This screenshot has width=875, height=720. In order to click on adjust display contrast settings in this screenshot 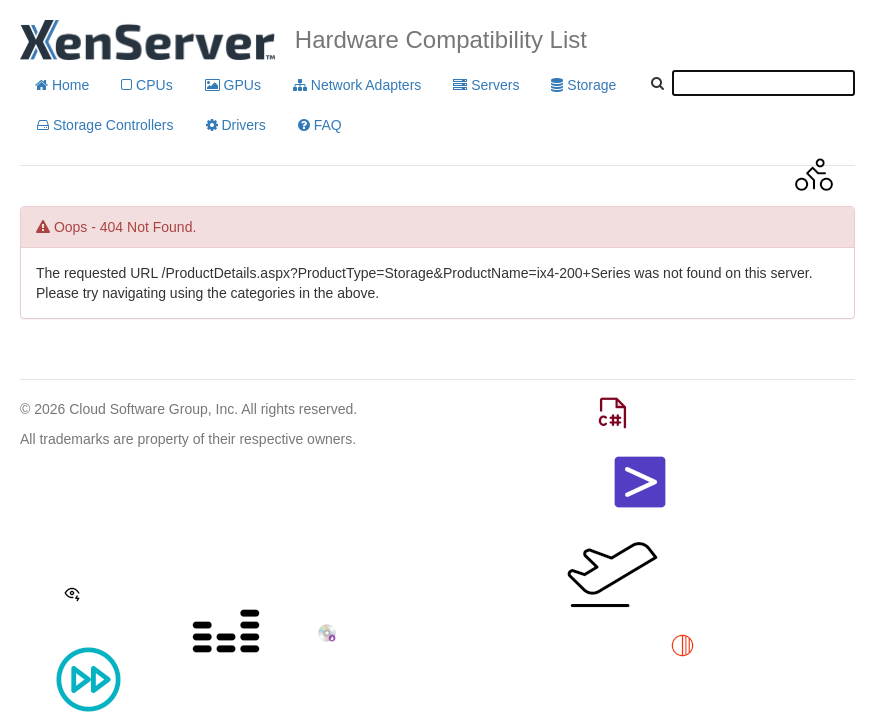, I will do `click(682, 645)`.